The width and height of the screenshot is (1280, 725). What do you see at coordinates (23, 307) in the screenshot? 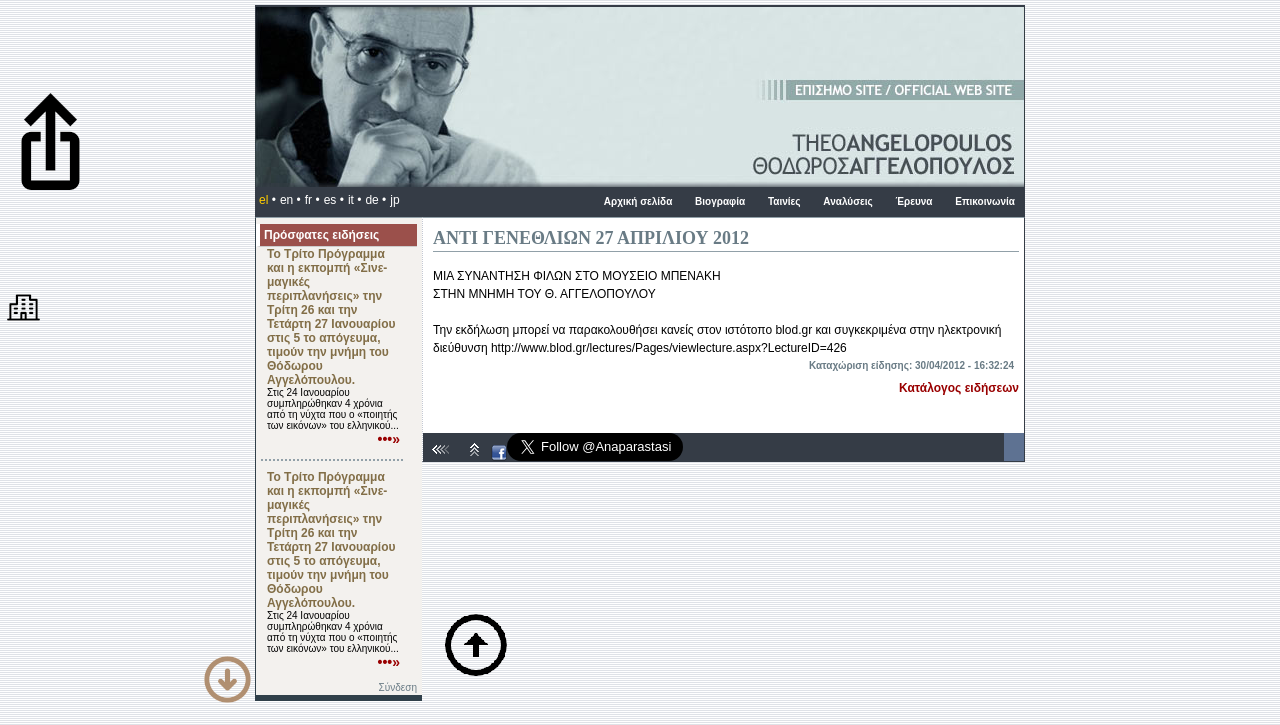
I see `view apartment or residential listings` at bounding box center [23, 307].